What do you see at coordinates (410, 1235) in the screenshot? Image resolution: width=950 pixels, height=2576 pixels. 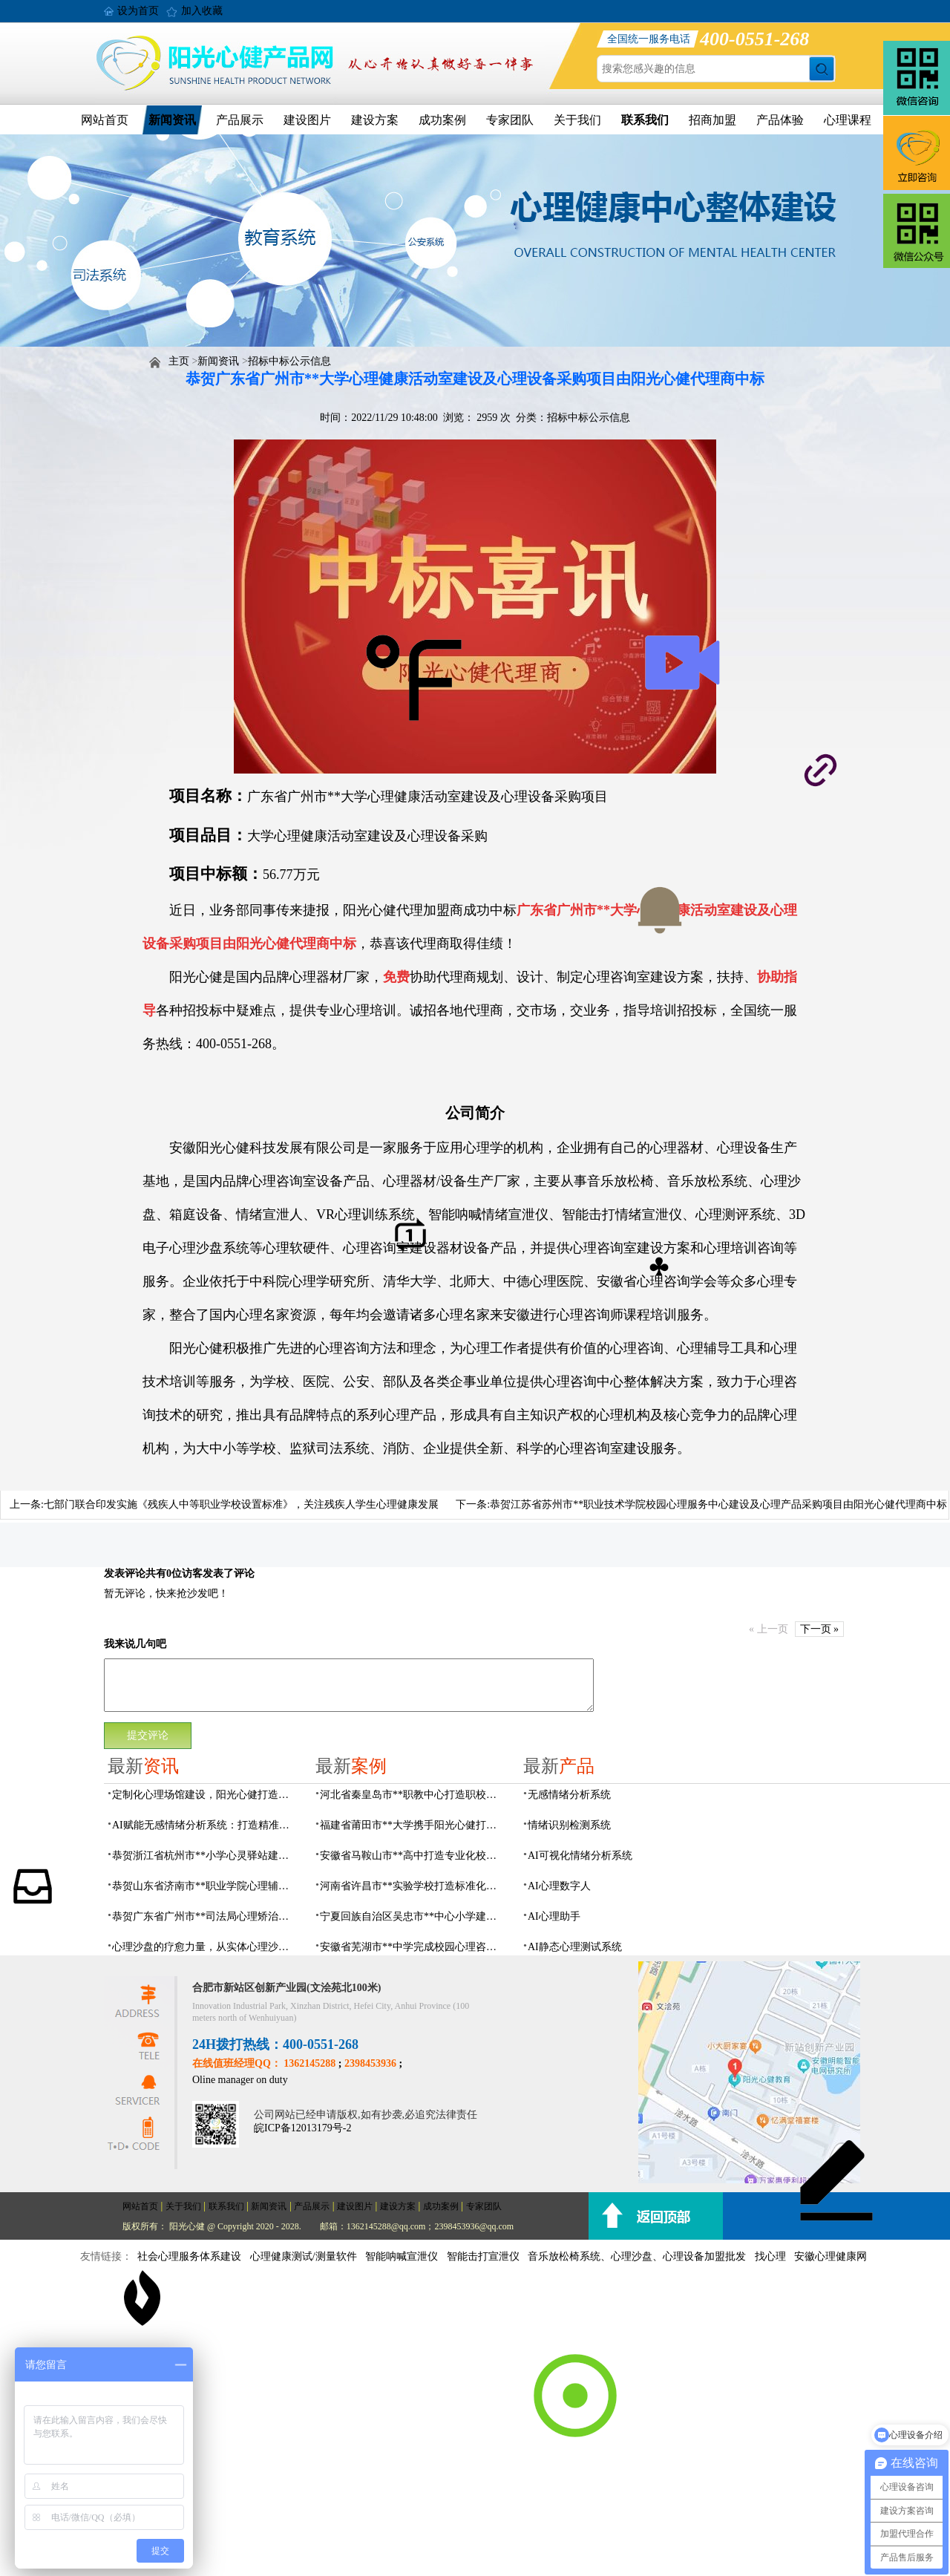 I see `repeat the current track` at bounding box center [410, 1235].